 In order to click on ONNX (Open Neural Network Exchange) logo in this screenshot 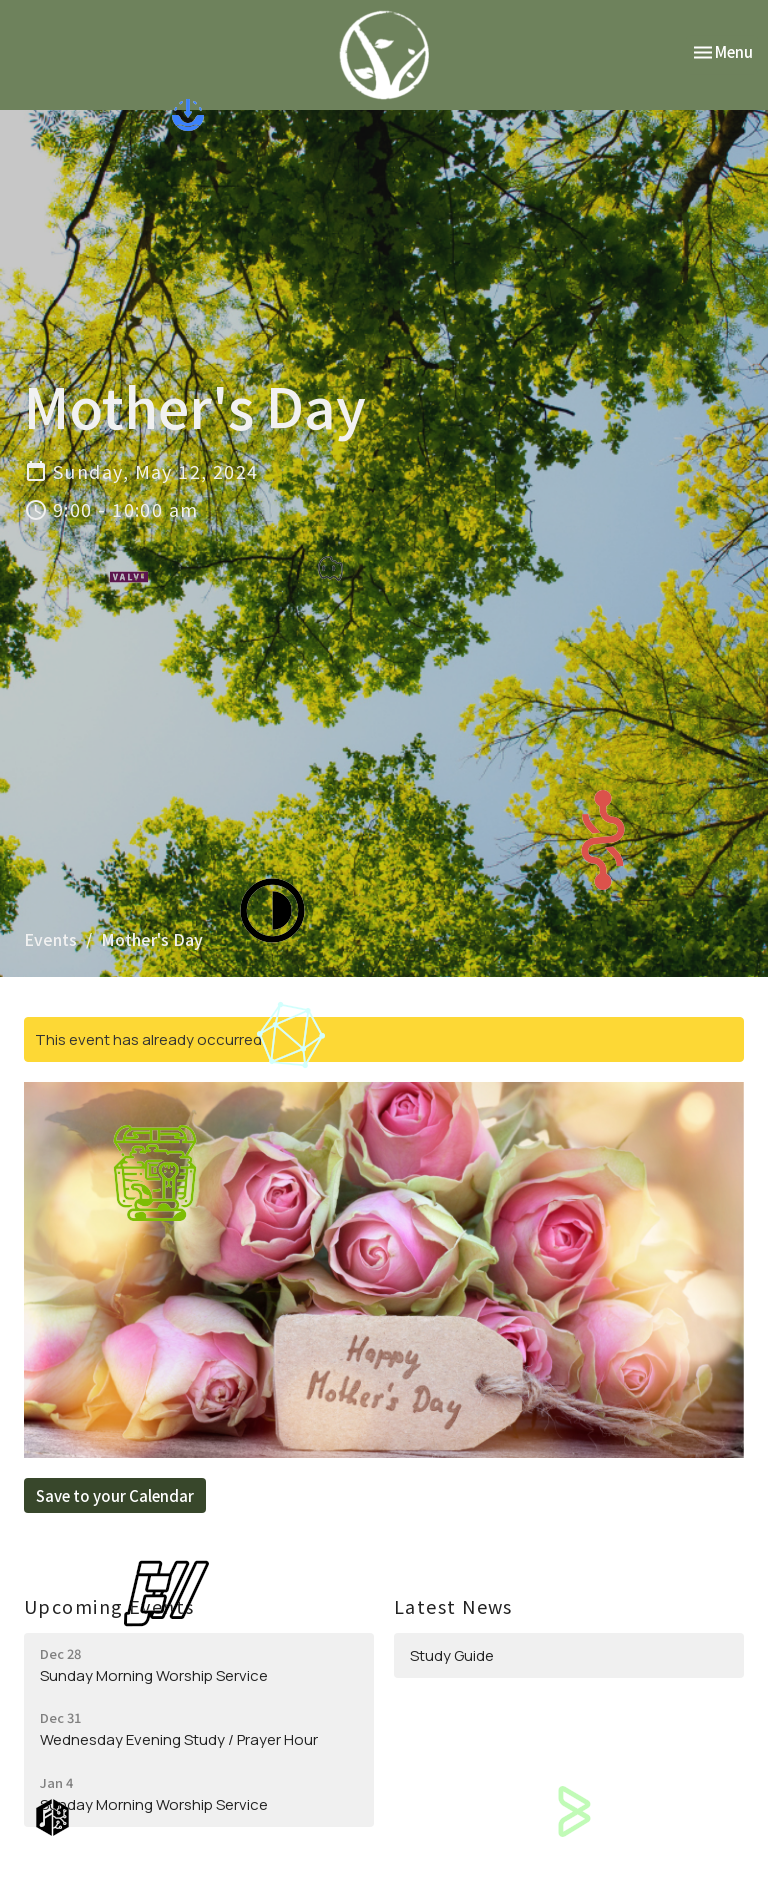, I will do `click(291, 1035)`.